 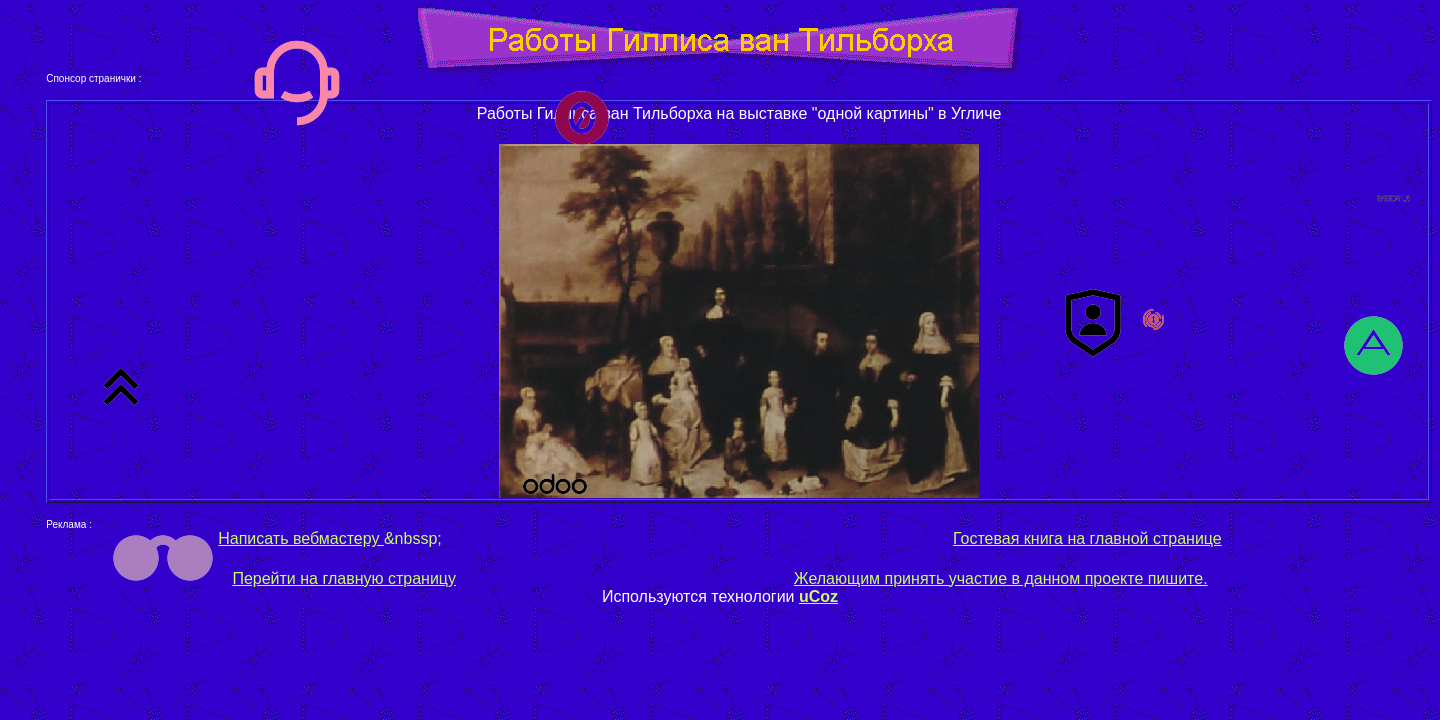 I want to click on enable reading mode, so click(x=163, y=558).